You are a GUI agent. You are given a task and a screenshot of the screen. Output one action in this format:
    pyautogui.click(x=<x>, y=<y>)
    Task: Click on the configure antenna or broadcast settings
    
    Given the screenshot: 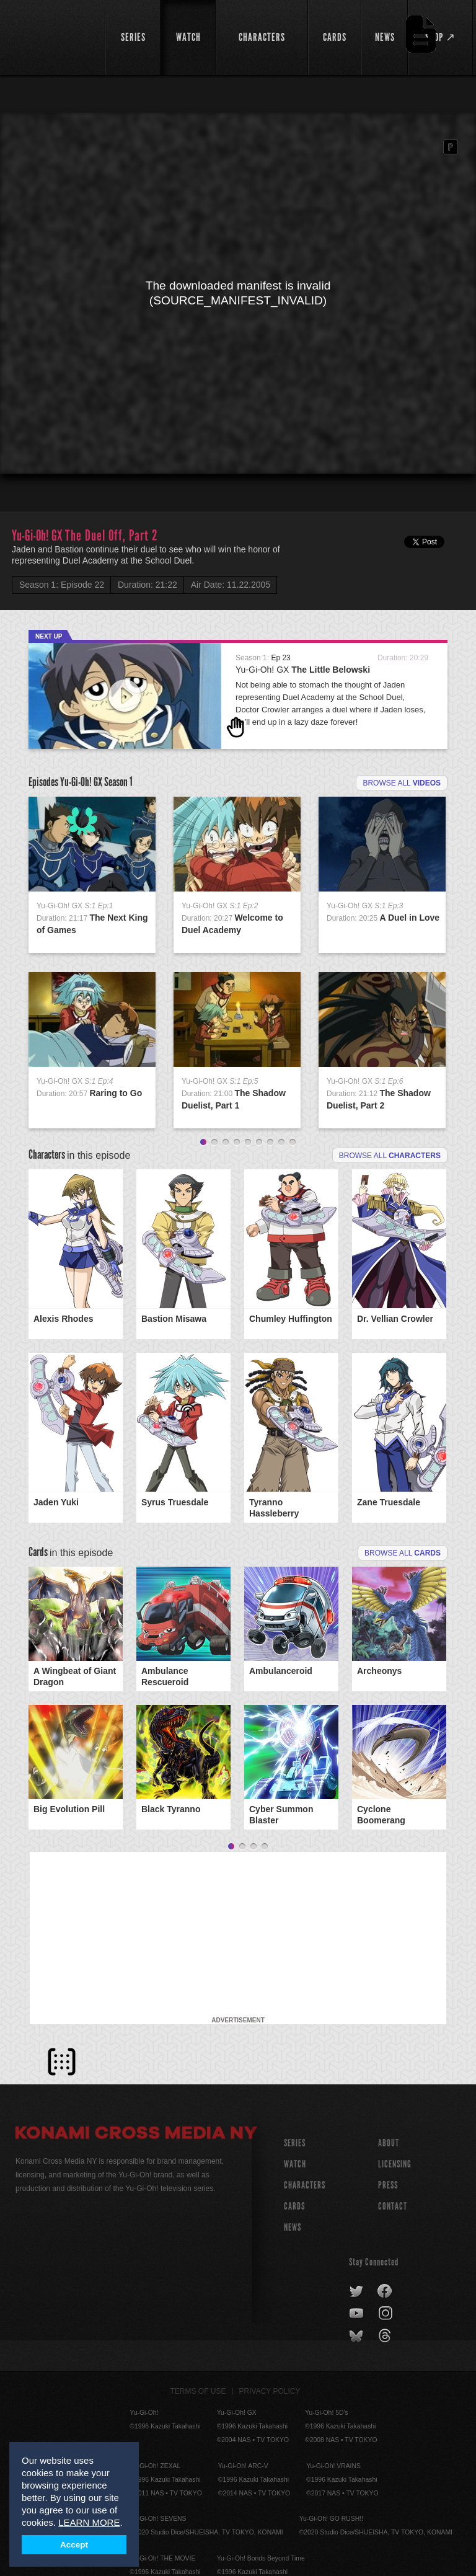 What is the action you would take?
    pyautogui.click(x=188, y=1411)
    